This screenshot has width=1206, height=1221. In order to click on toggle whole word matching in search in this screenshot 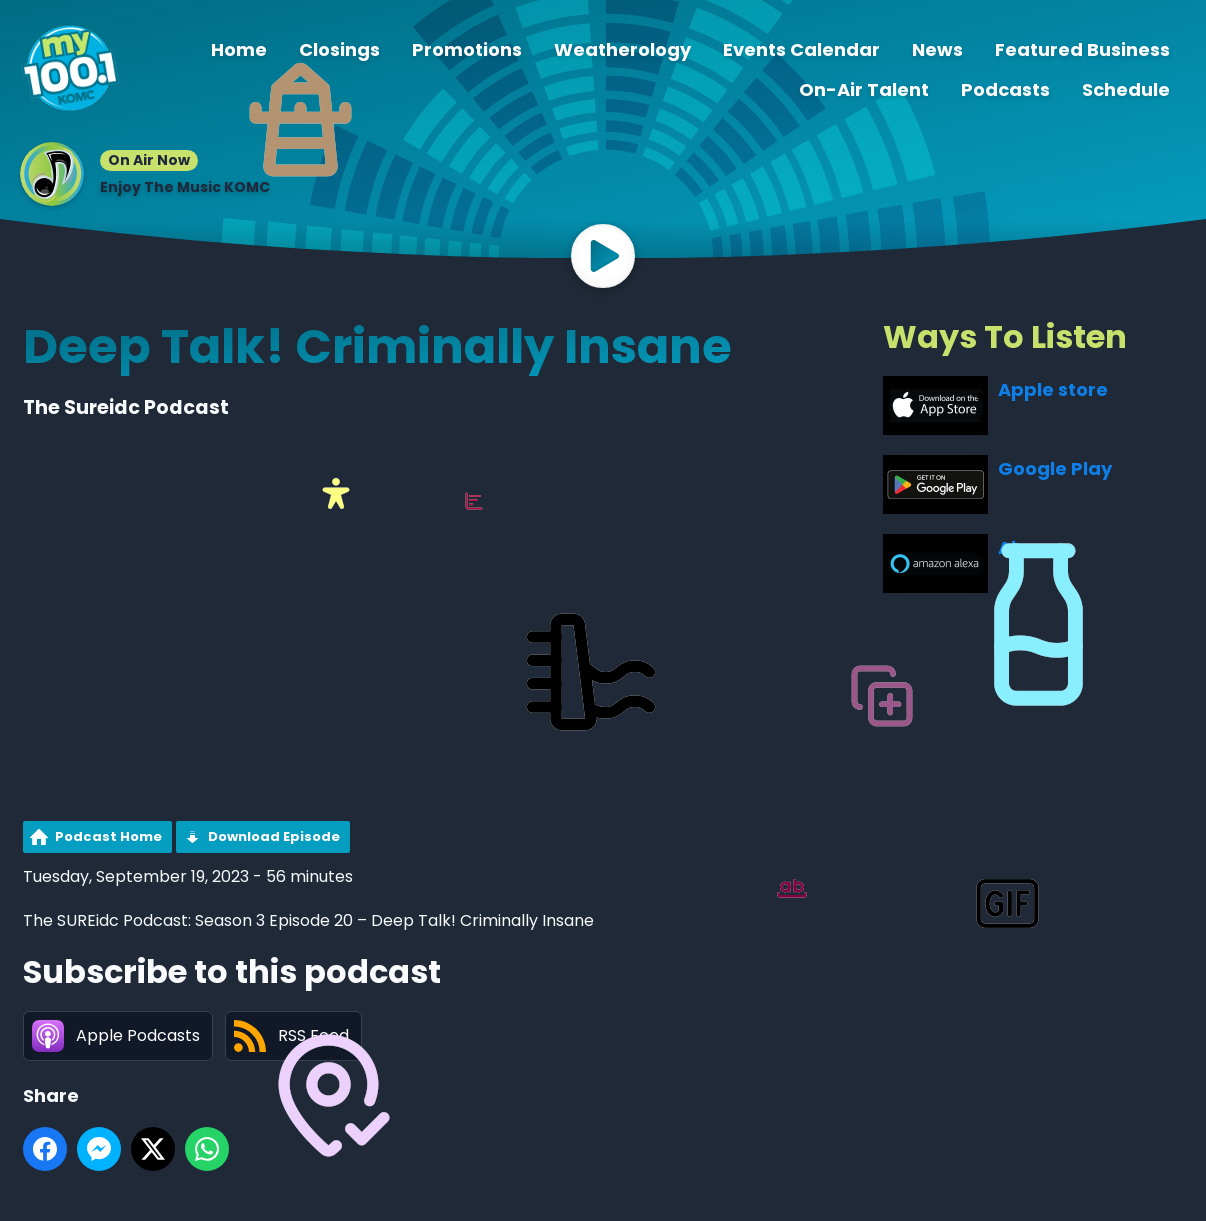, I will do `click(792, 887)`.